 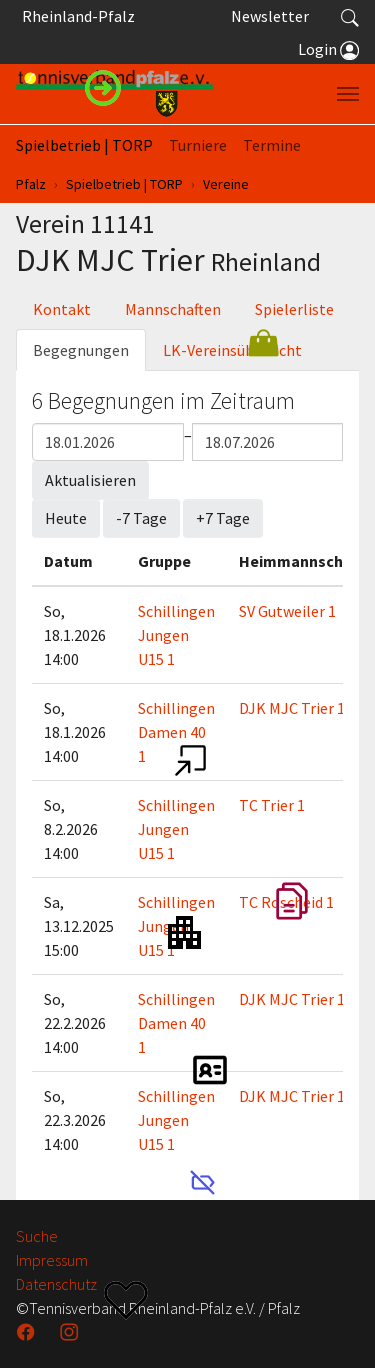 What do you see at coordinates (202, 1182) in the screenshot?
I see `disable or remove a label` at bounding box center [202, 1182].